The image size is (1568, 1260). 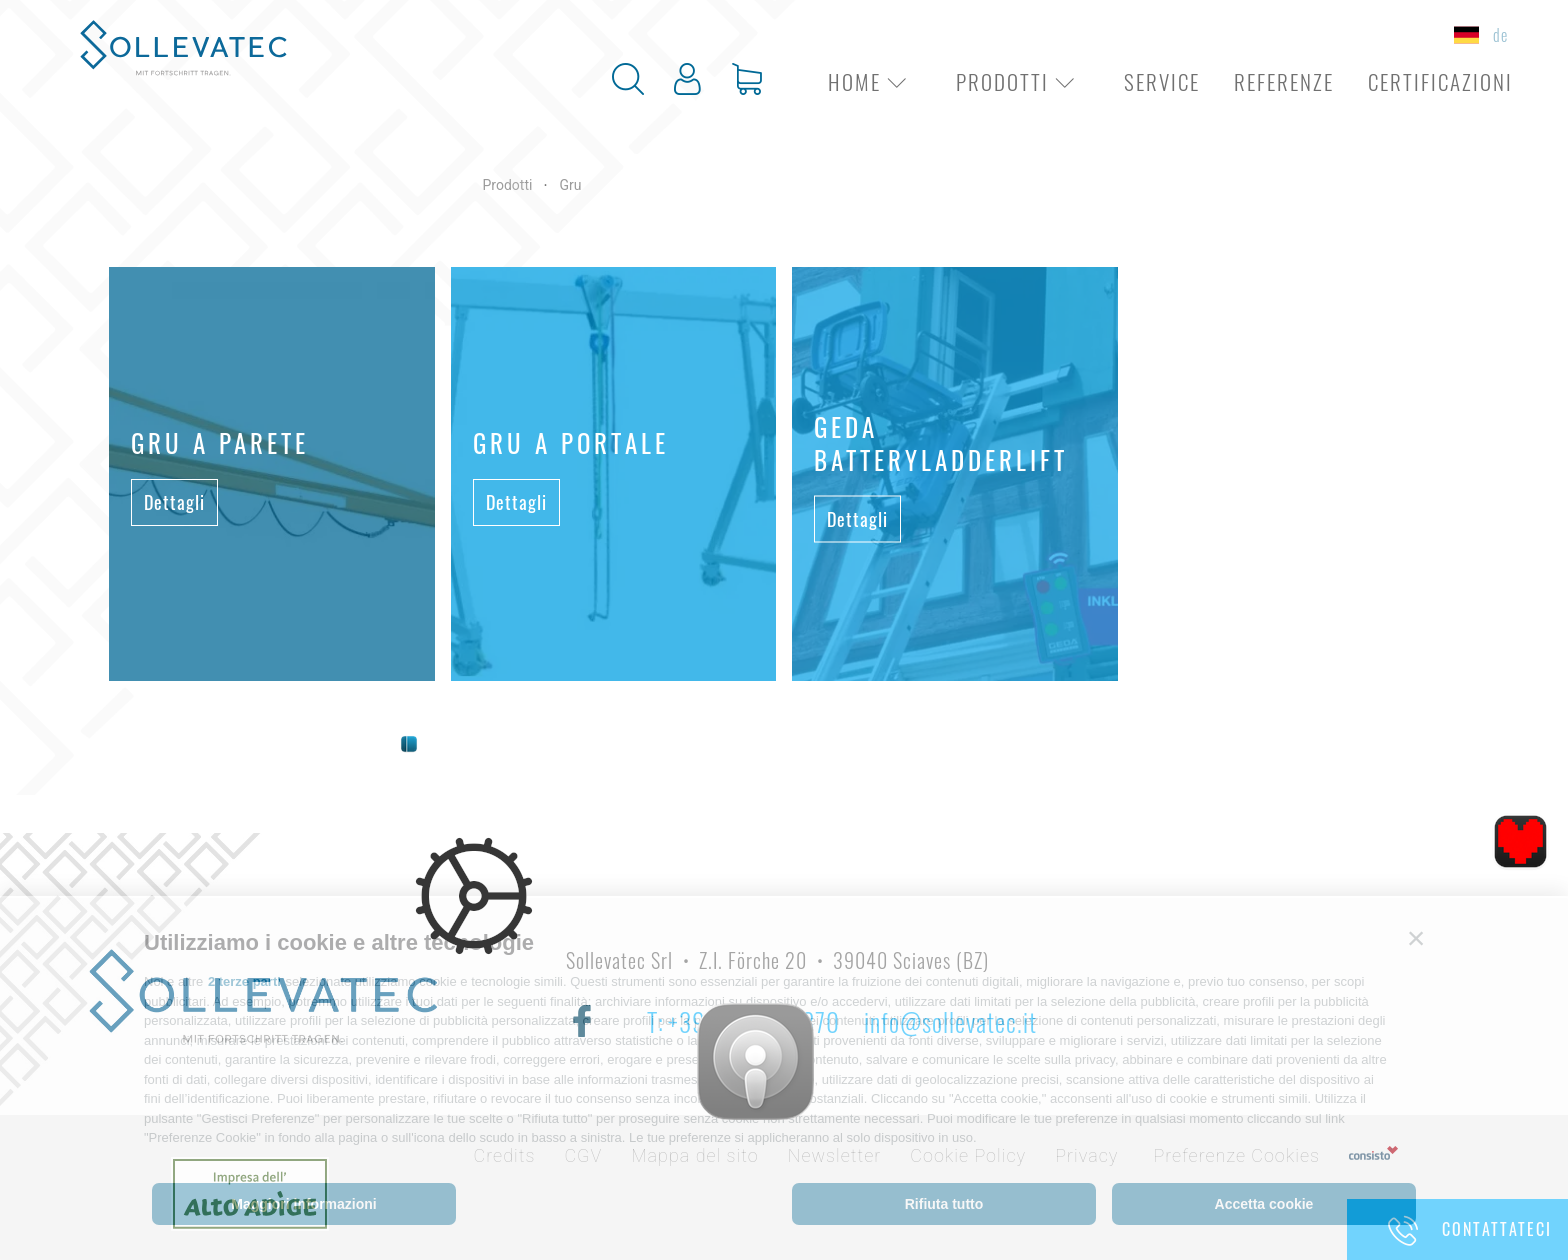 What do you see at coordinates (474, 896) in the screenshot?
I see `access system settings and preferences` at bounding box center [474, 896].